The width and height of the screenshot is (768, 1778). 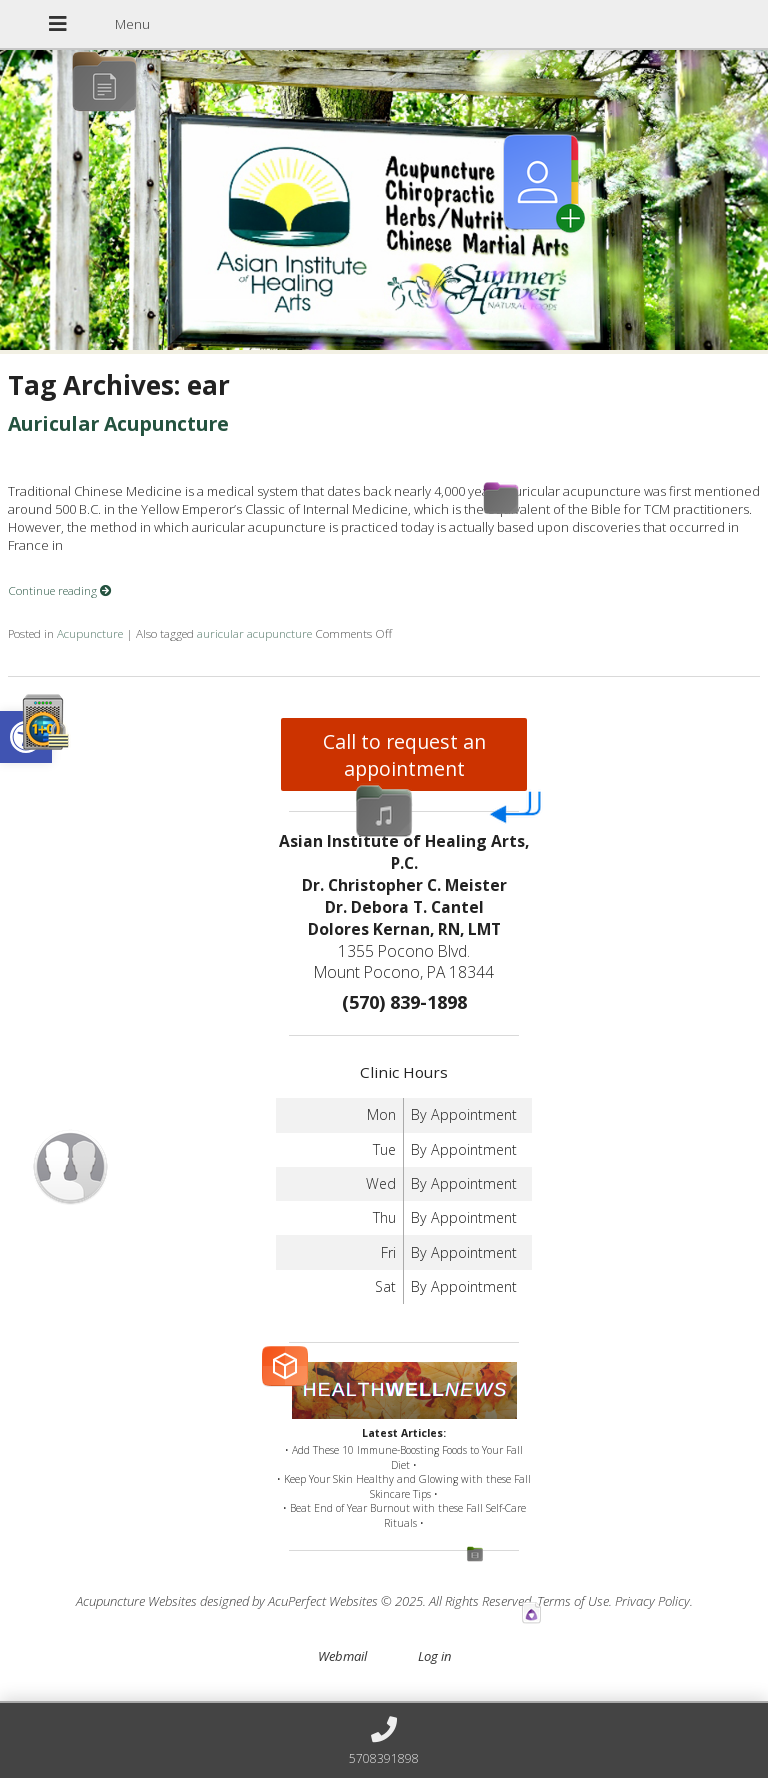 I want to click on open a Blender 3D project file, so click(x=285, y=1365).